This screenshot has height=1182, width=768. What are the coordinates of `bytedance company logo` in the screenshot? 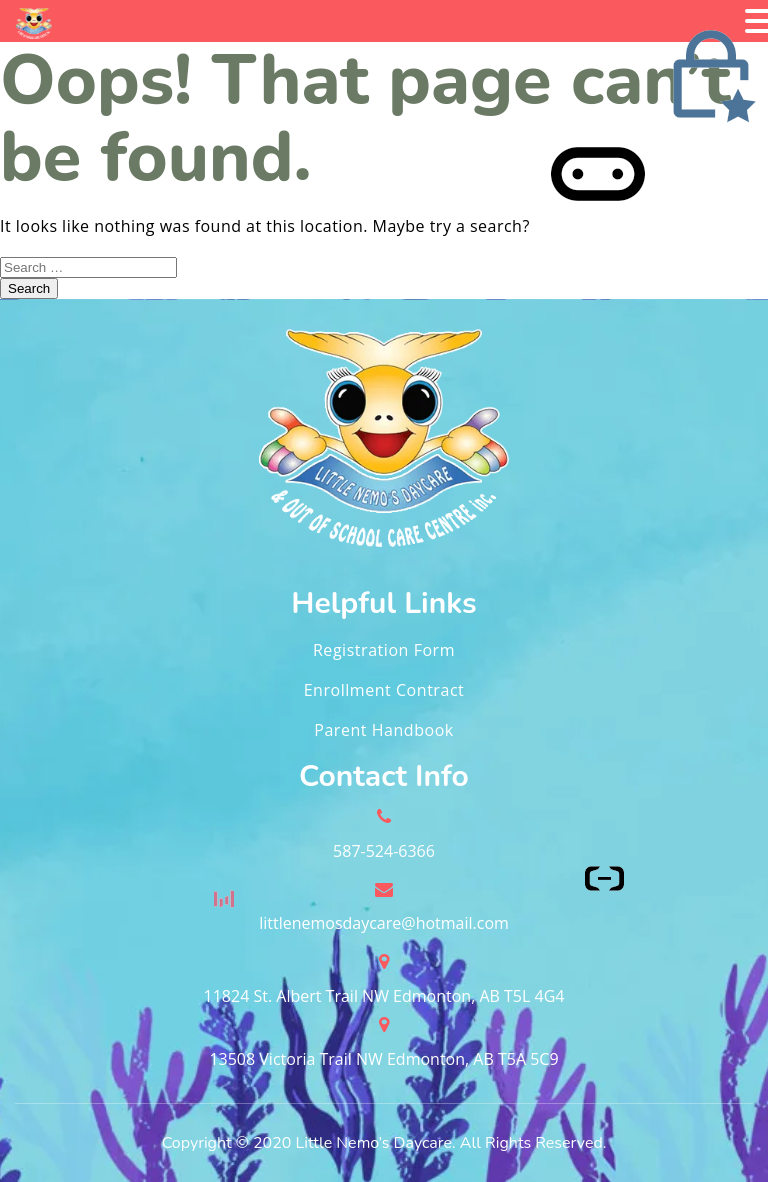 It's located at (224, 899).